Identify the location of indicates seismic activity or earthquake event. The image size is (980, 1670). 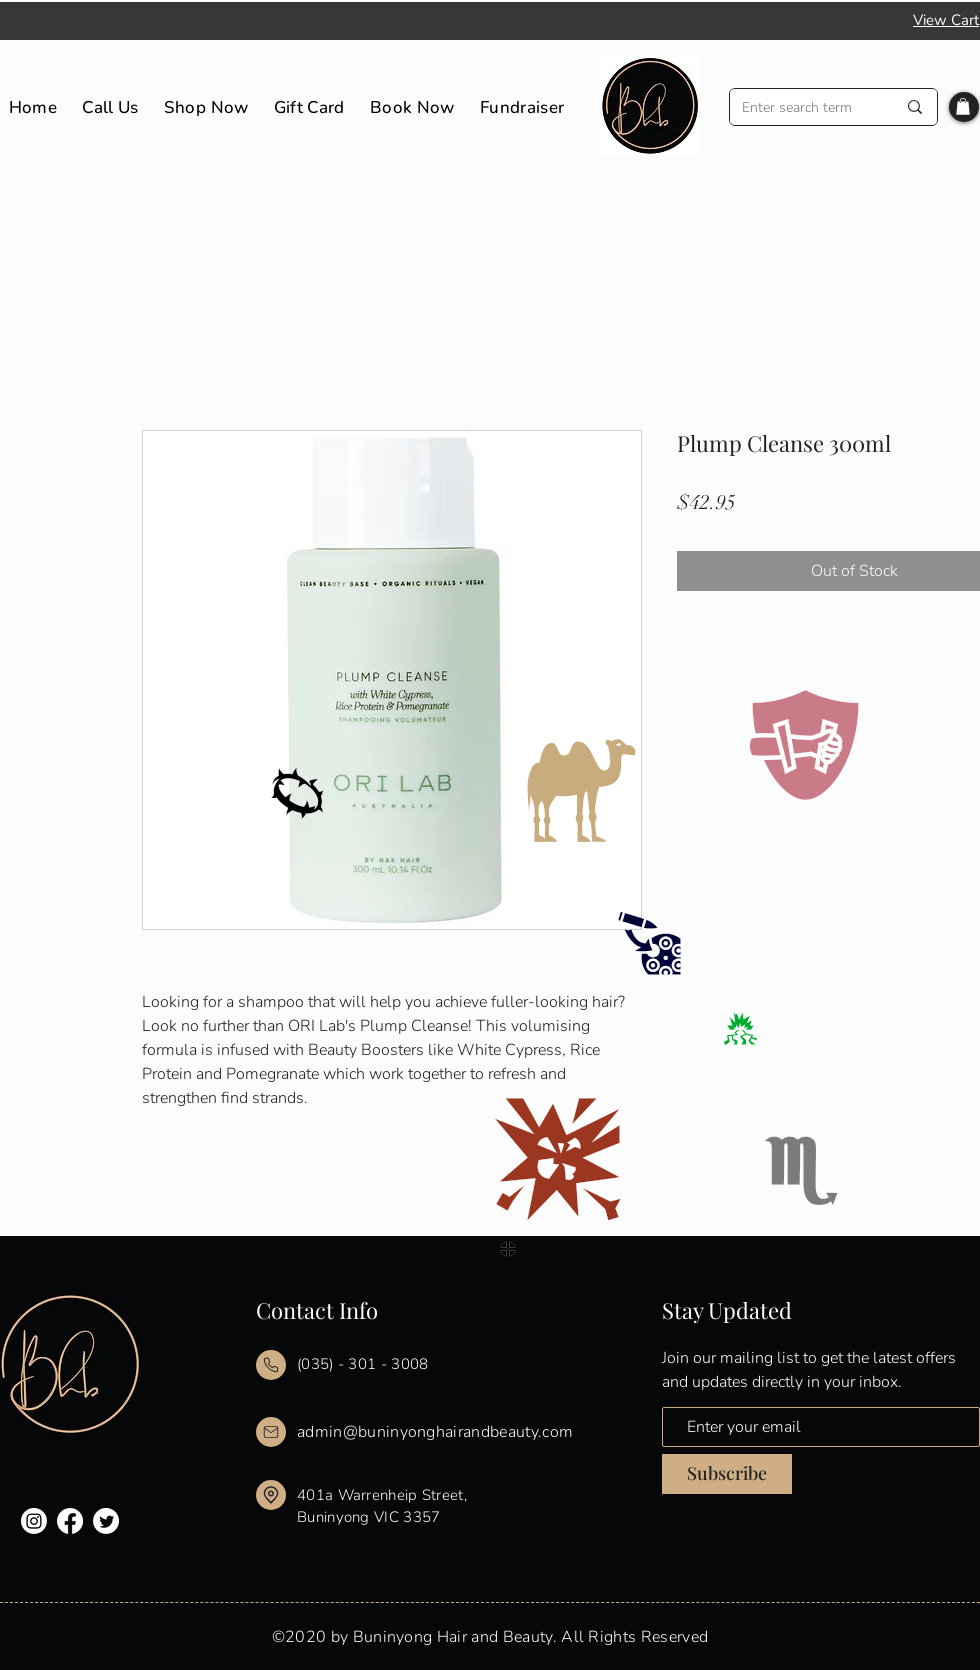
(740, 1028).